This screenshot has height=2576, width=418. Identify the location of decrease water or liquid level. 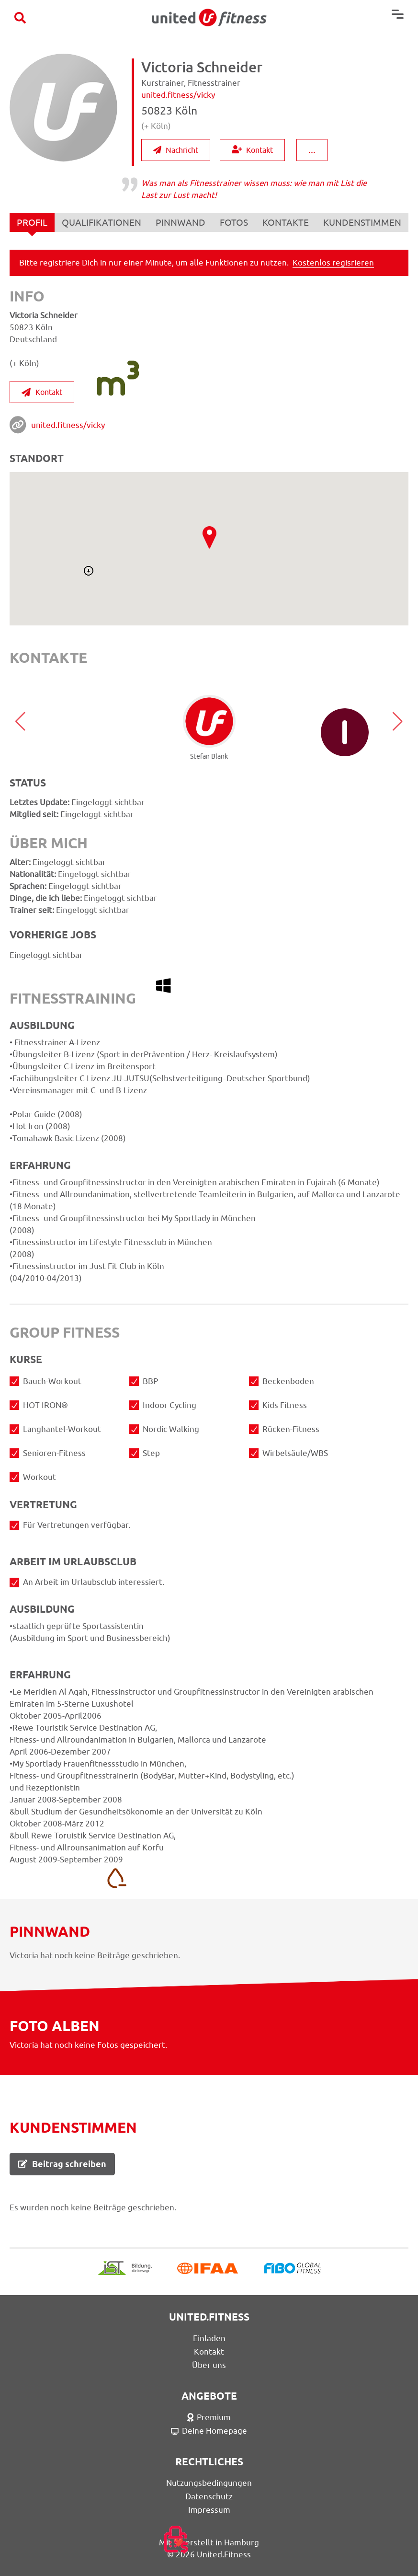
(115, 1878).